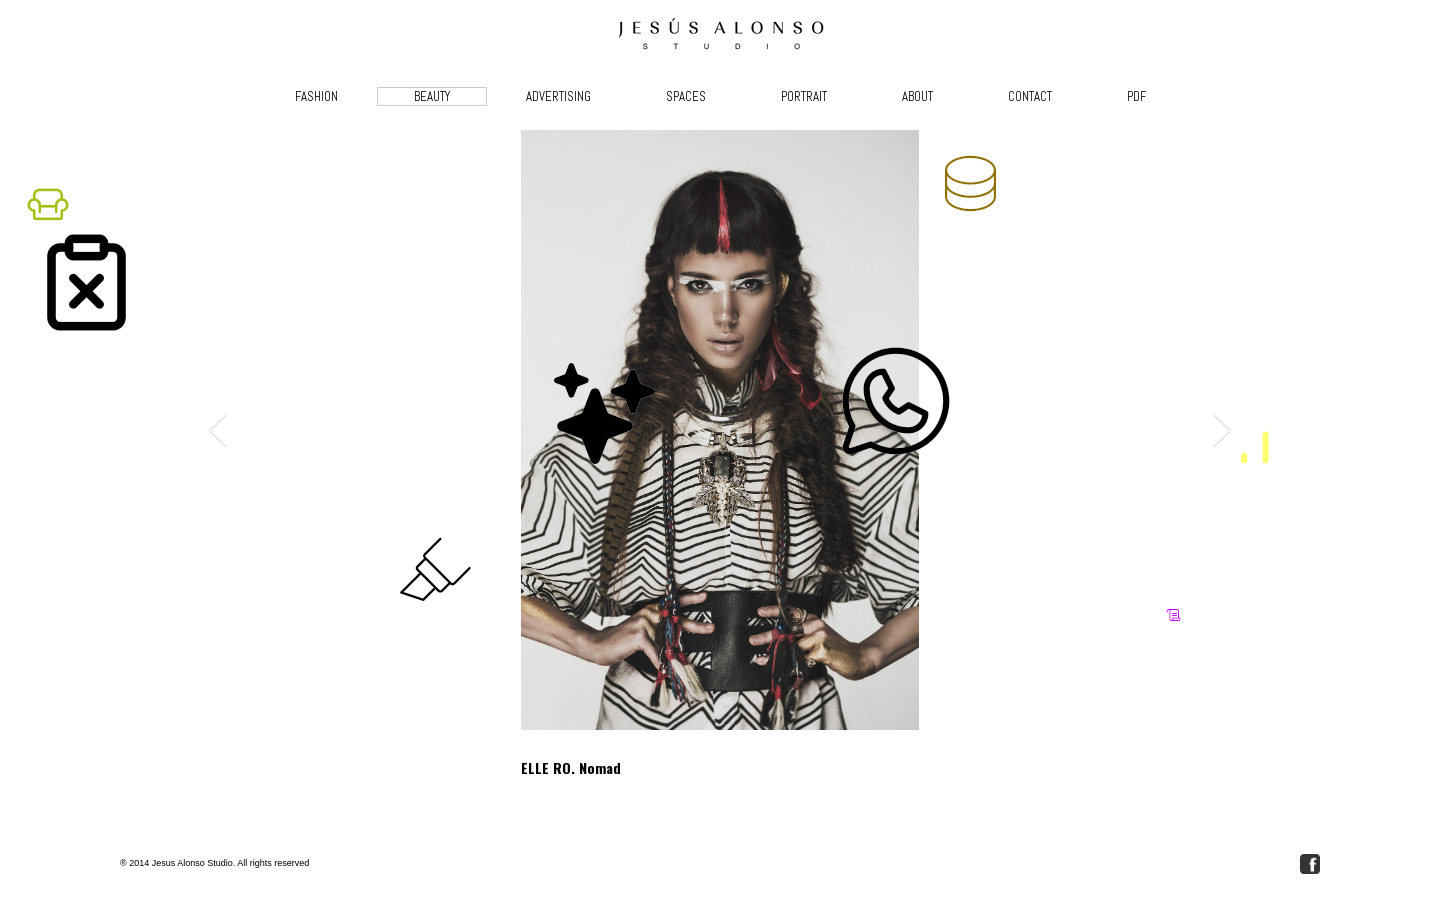 This screenshot has height=908, width=1440. Describe the element at coordinates (896, 401) in the screenshot. I see `open WhatsApp messaging app` at that location.